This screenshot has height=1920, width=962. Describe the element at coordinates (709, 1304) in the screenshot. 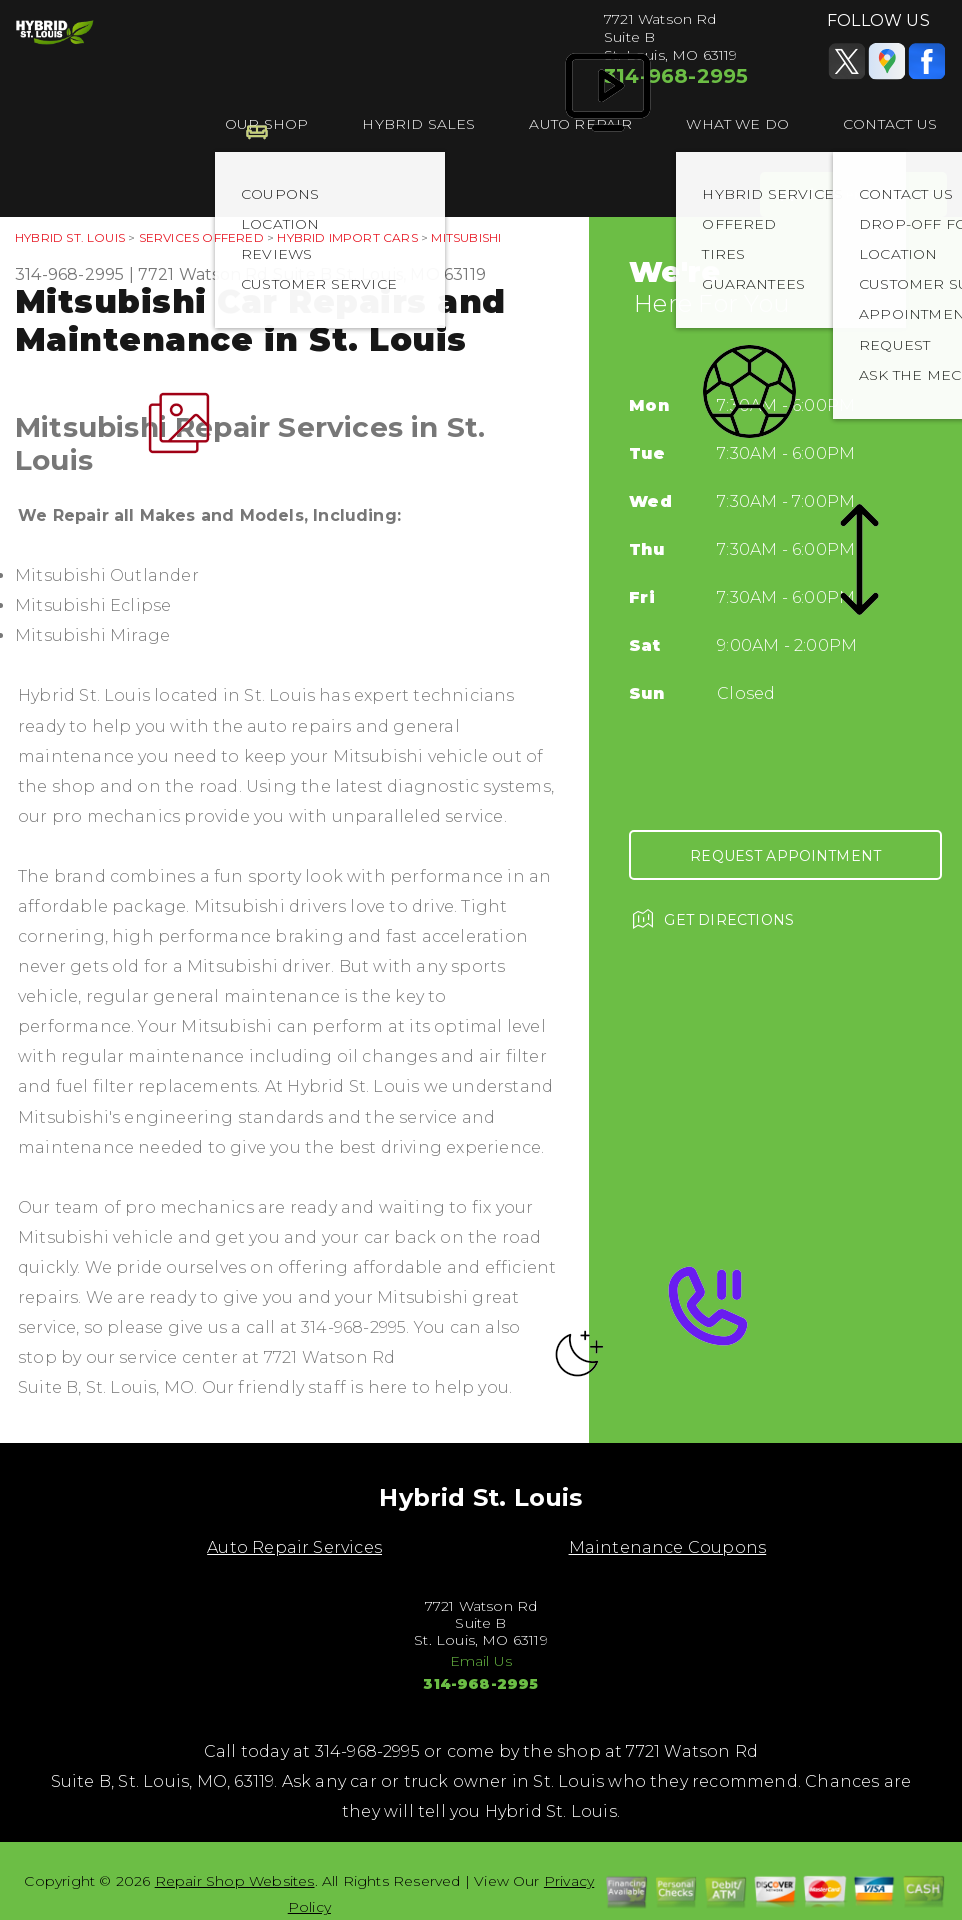

I see `put current call on hold` at that location.